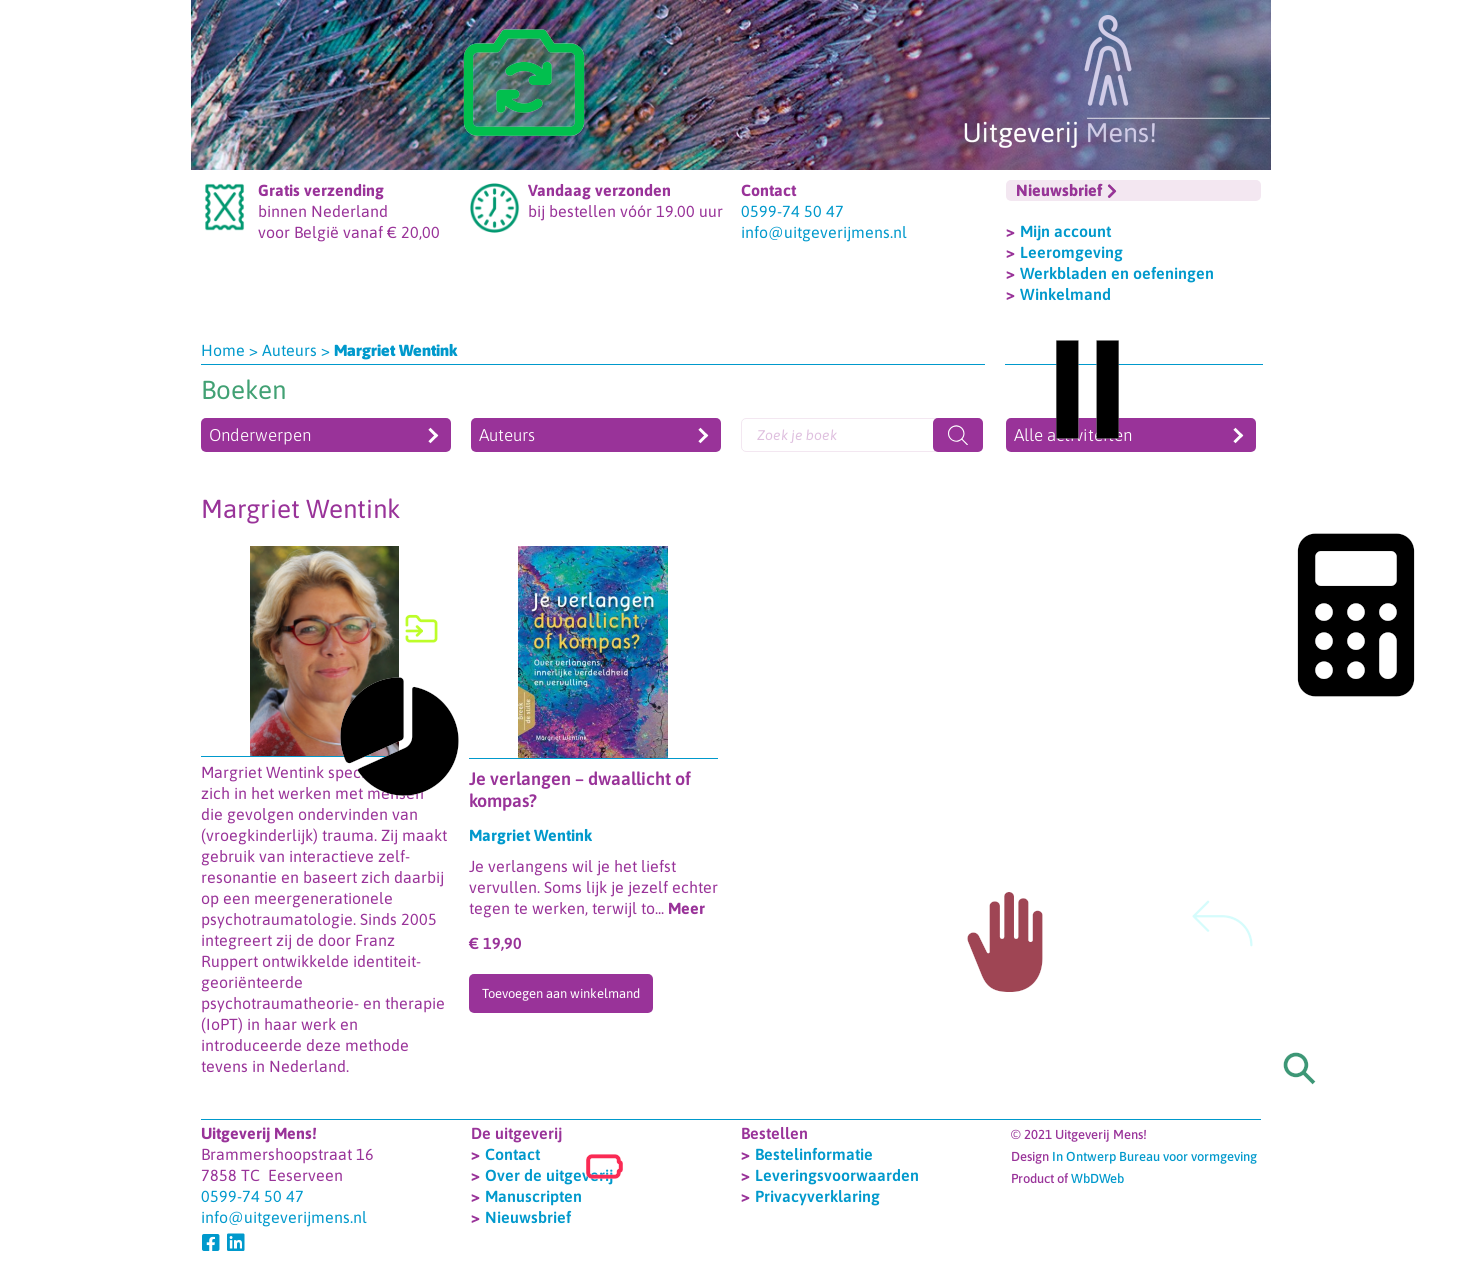  Describe the element at coordinates (399, 736) in the screenshot. I see `view analytics or statistics` at that location.